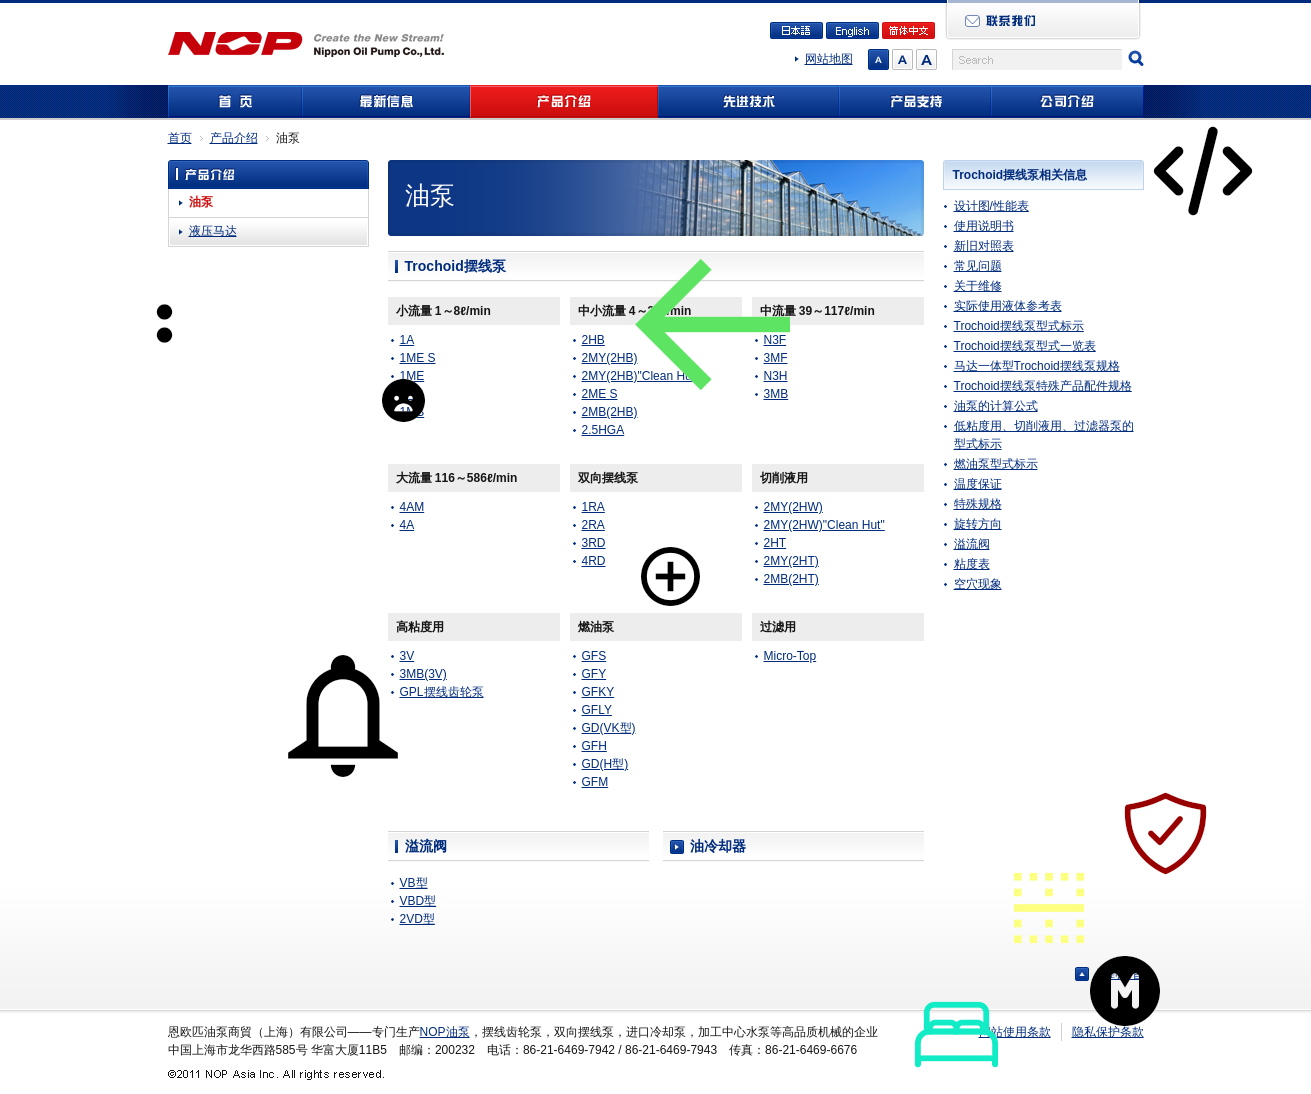 The width and height of the screenshot is (1311, 1094). I want to click on access more options or actions, so click(164, 323).